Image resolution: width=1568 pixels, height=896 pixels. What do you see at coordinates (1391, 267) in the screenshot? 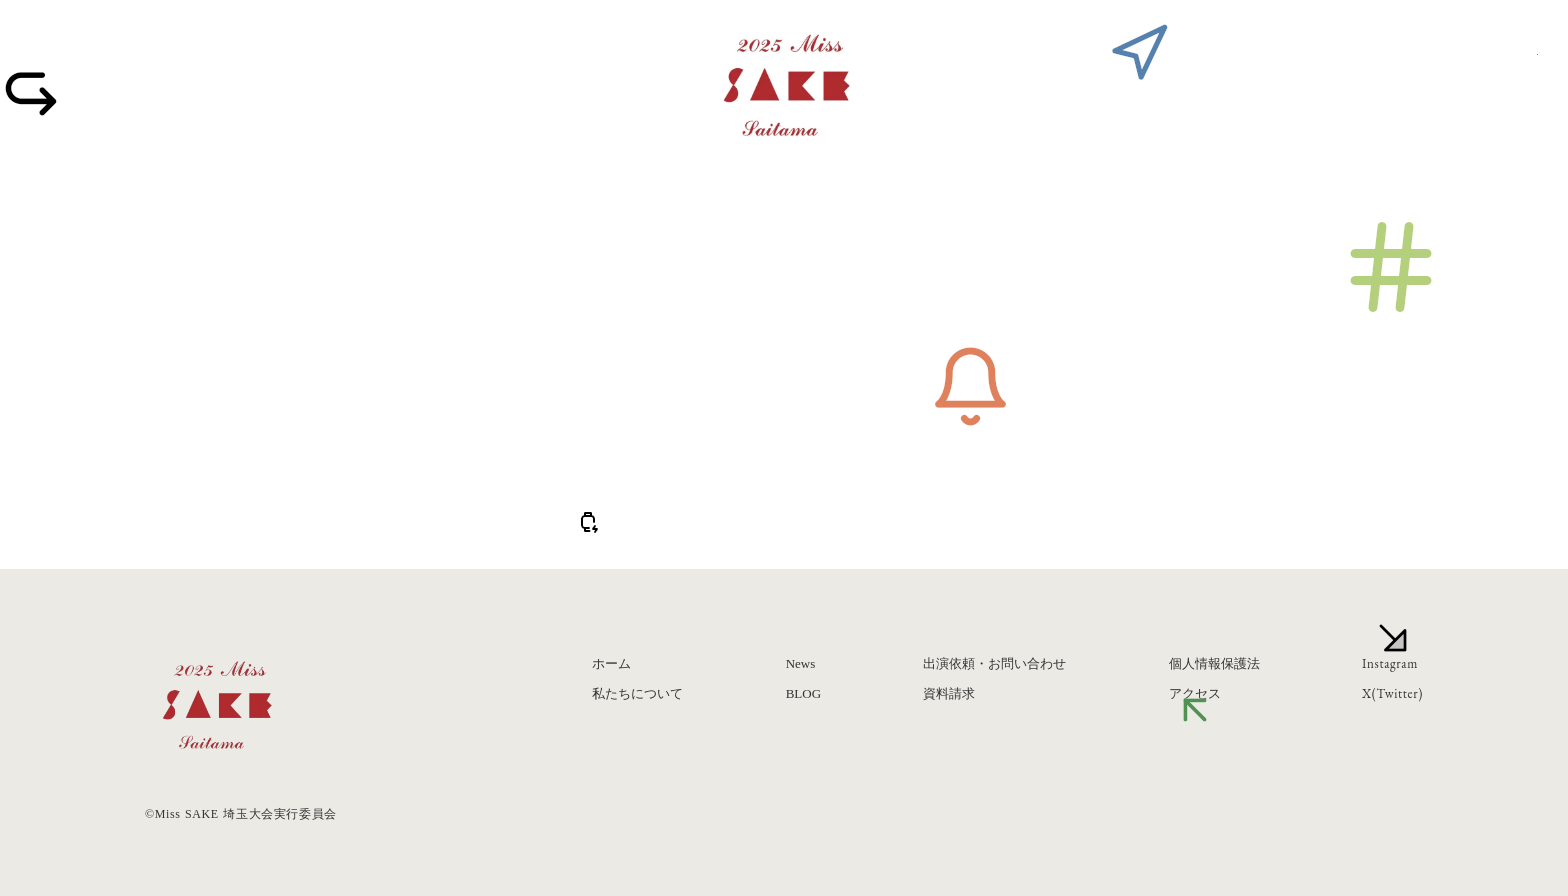
I see `add or search for hashtags` at bounding box center [1391, 267].